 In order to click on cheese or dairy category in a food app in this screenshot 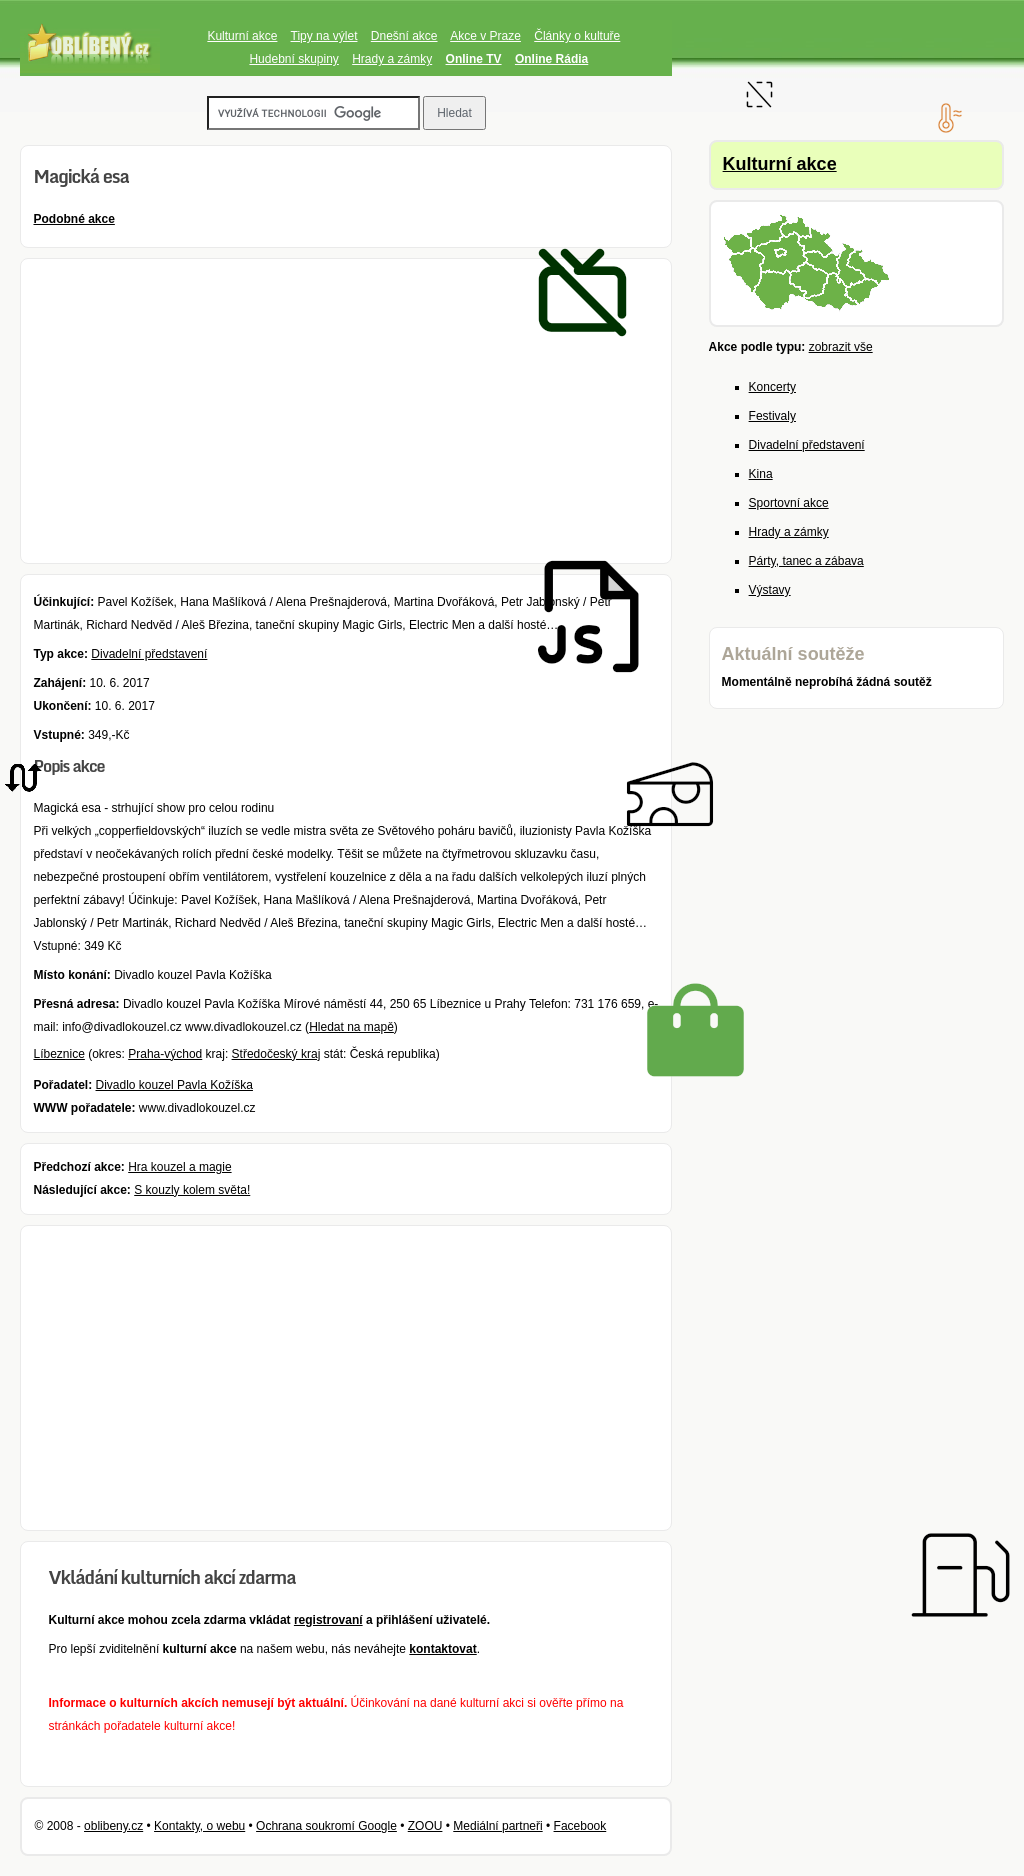, I will do `click(670, 799)`.